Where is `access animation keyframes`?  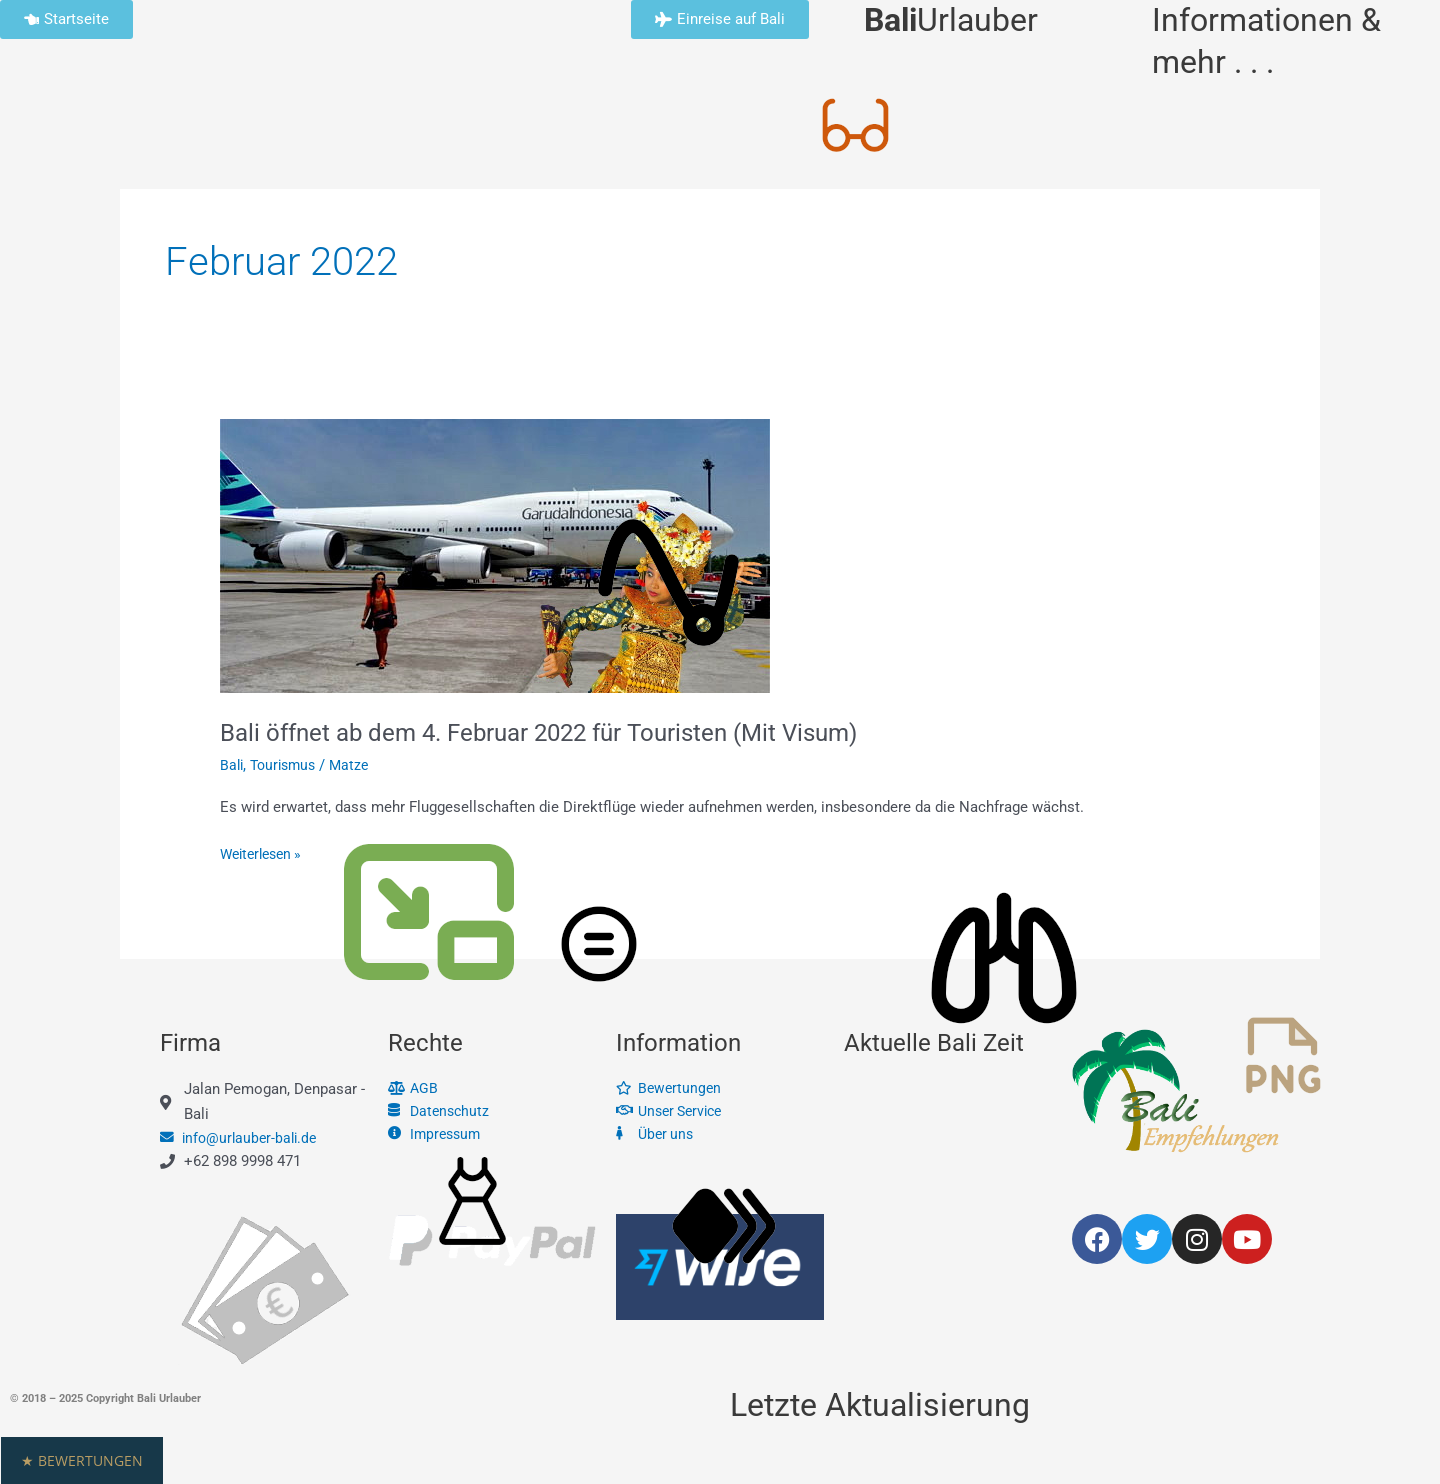
access animation keyframes is located at coordinates (724, 1226).